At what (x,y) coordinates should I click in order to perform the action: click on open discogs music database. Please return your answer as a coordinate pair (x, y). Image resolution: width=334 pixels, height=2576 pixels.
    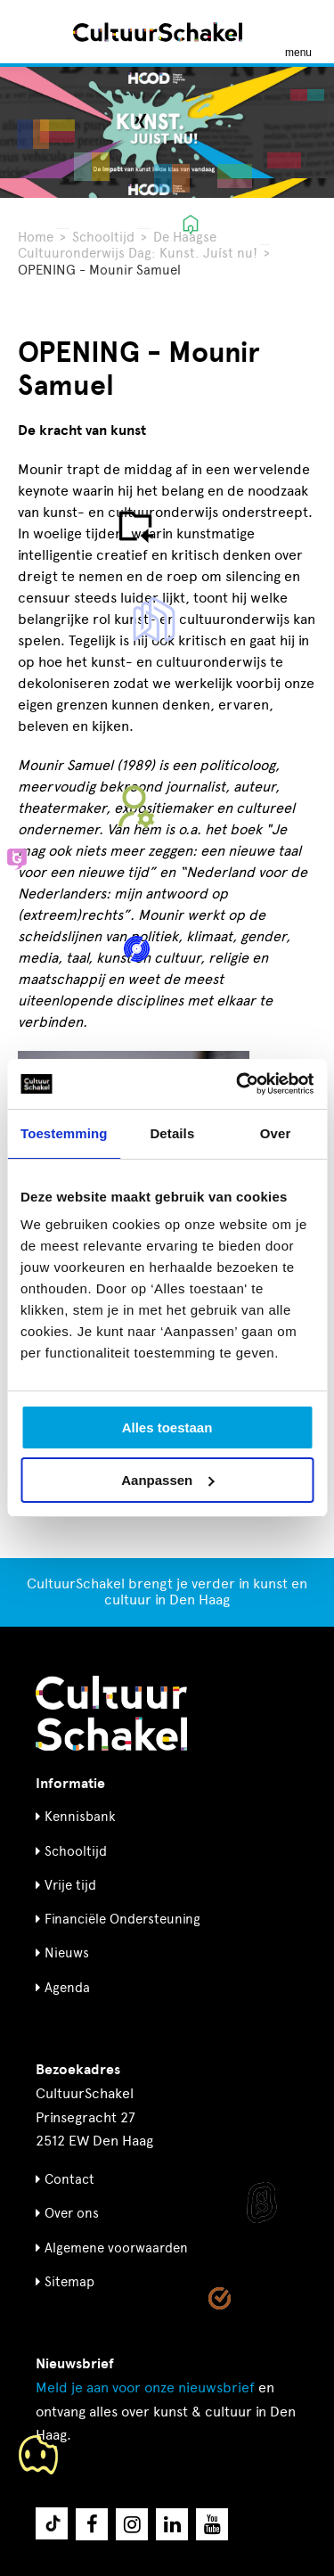
    Looking at the image, I should click on (136, 948).